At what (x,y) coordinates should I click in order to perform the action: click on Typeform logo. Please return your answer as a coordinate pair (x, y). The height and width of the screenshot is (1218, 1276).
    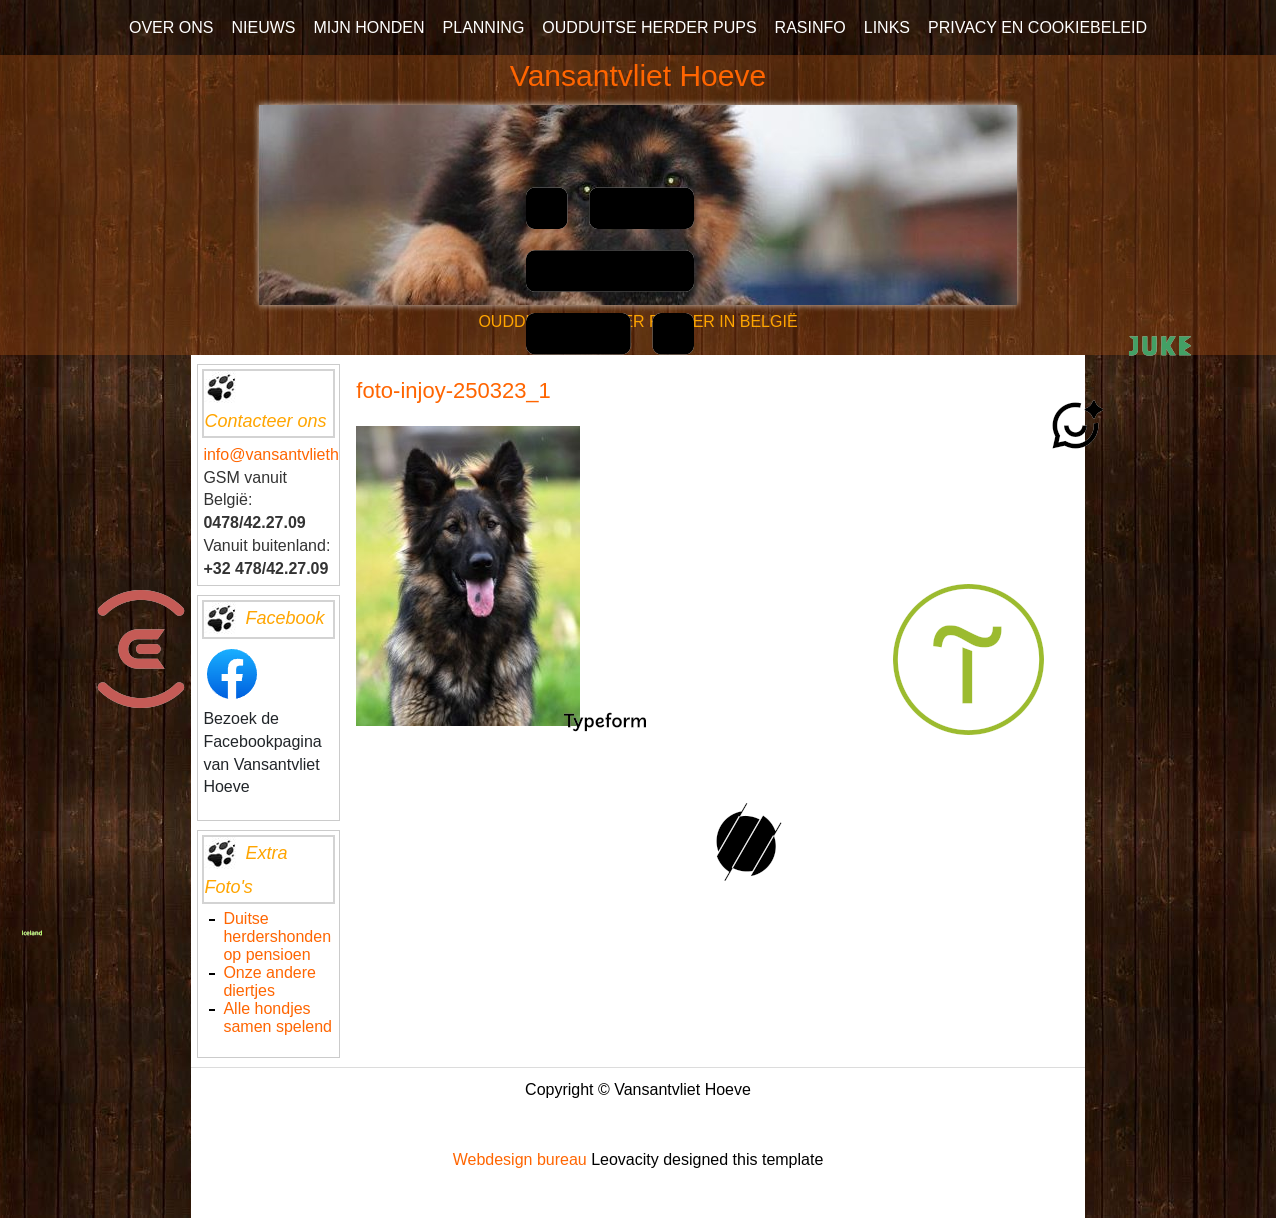
    Looking at the image, I should click on (605, 722).